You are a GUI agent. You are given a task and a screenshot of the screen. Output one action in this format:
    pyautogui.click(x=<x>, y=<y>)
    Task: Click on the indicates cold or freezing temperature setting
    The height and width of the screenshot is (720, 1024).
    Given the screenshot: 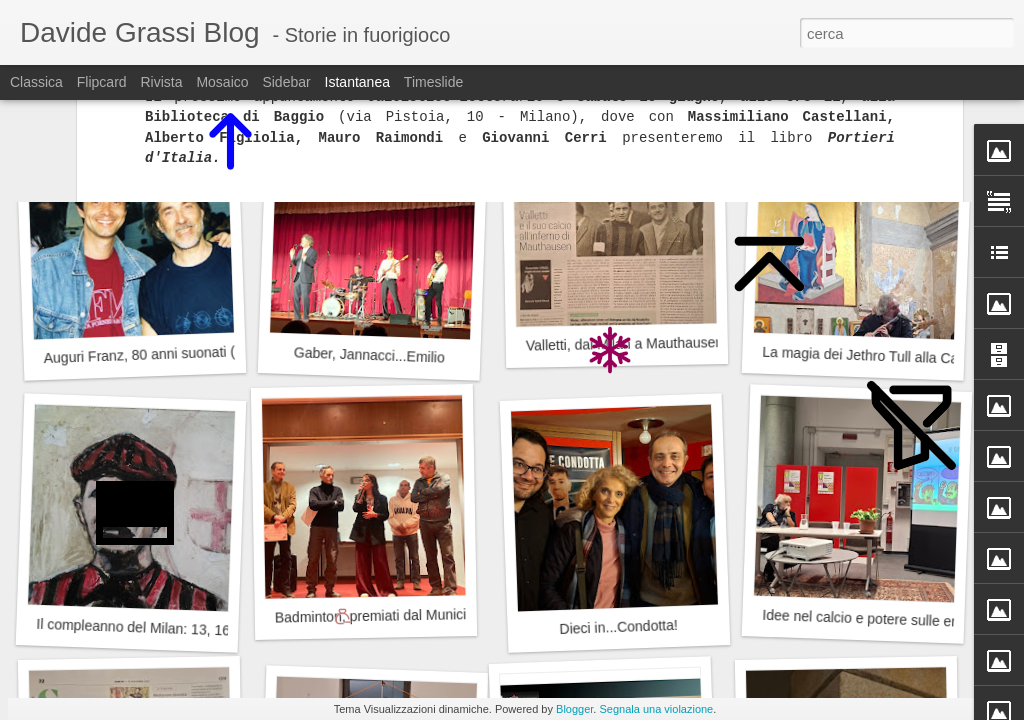 What is the action you would take?
    pyautogui.click(x=610, y=350)
    